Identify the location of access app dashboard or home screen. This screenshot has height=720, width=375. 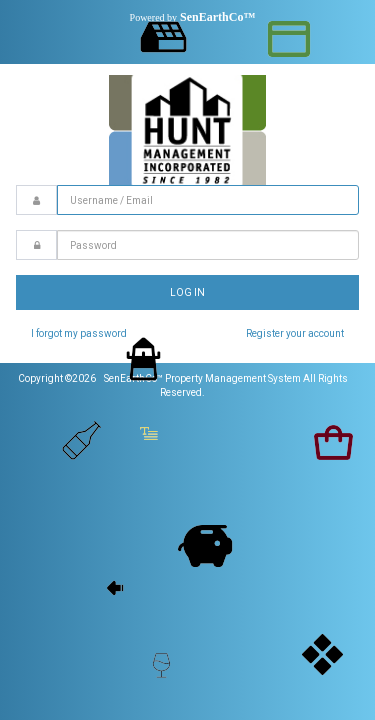
(322, 654).